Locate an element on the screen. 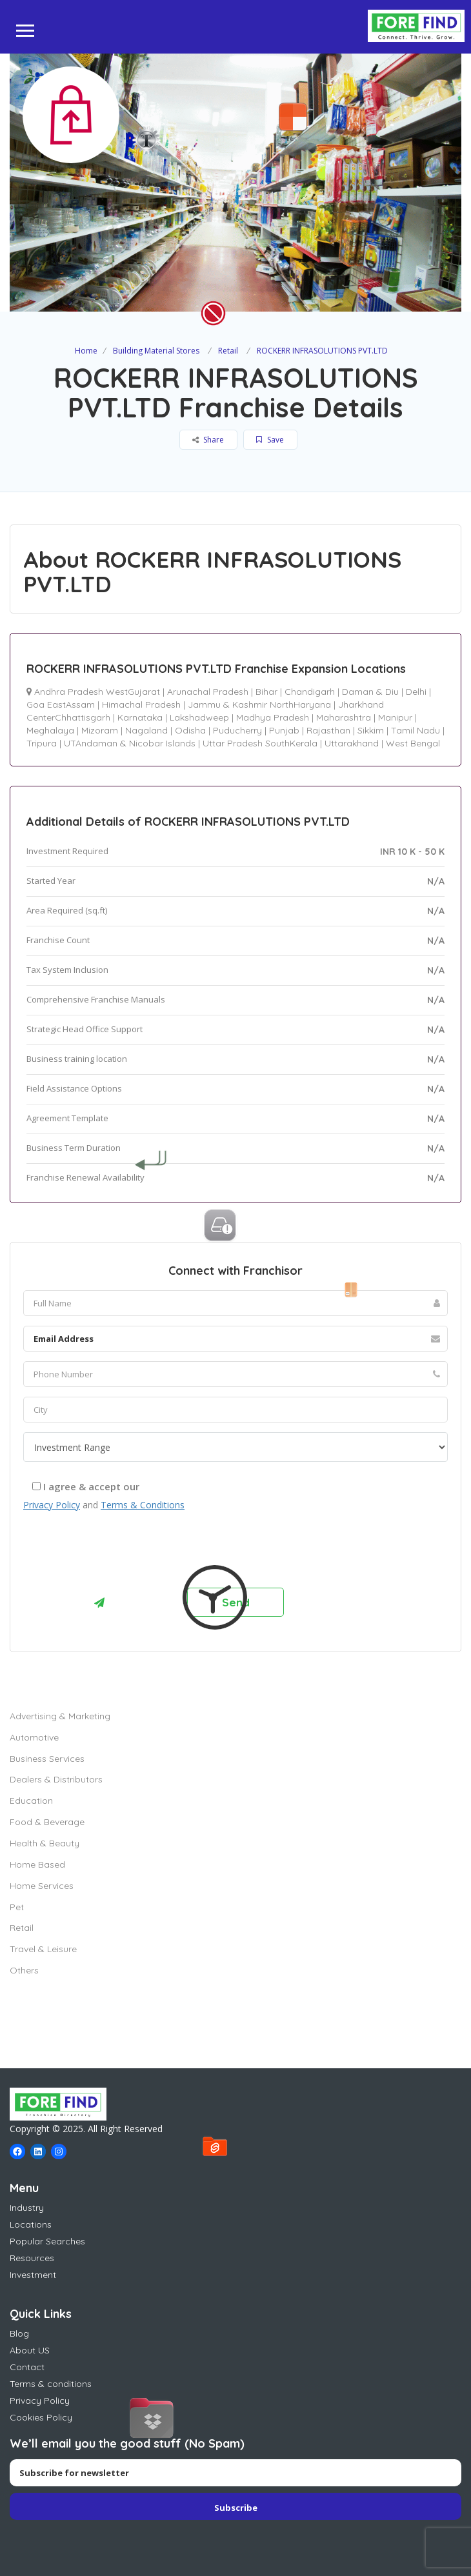  access text behavior settings in iMovie is located at coordinates (146, 140).